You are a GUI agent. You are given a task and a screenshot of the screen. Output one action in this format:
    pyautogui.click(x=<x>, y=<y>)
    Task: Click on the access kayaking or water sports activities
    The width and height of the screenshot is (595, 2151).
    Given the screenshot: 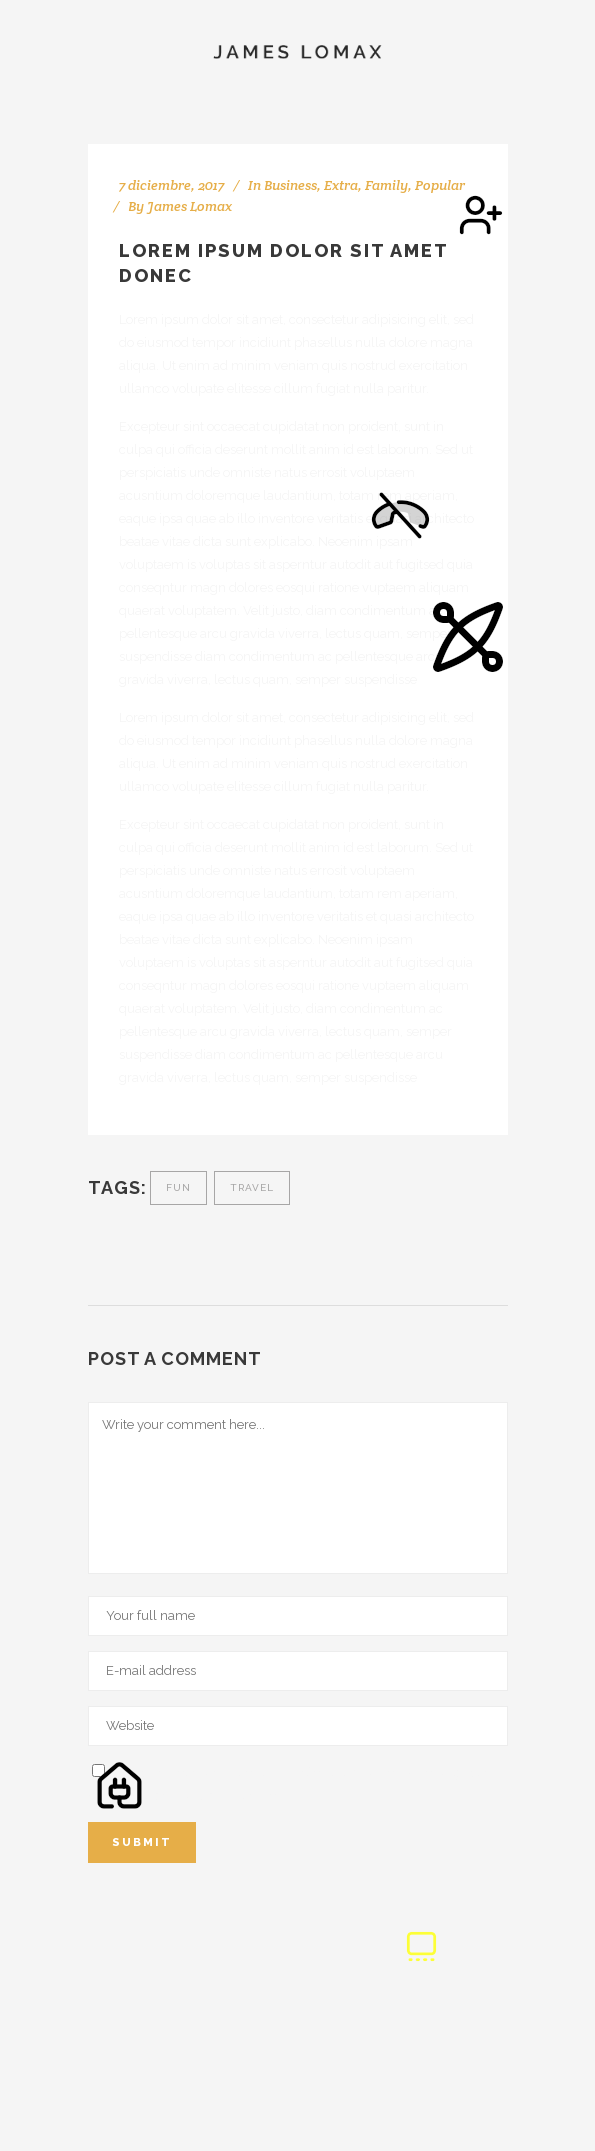 What is the action you would take?
    pyautogui.click(x=468, y=637)
    